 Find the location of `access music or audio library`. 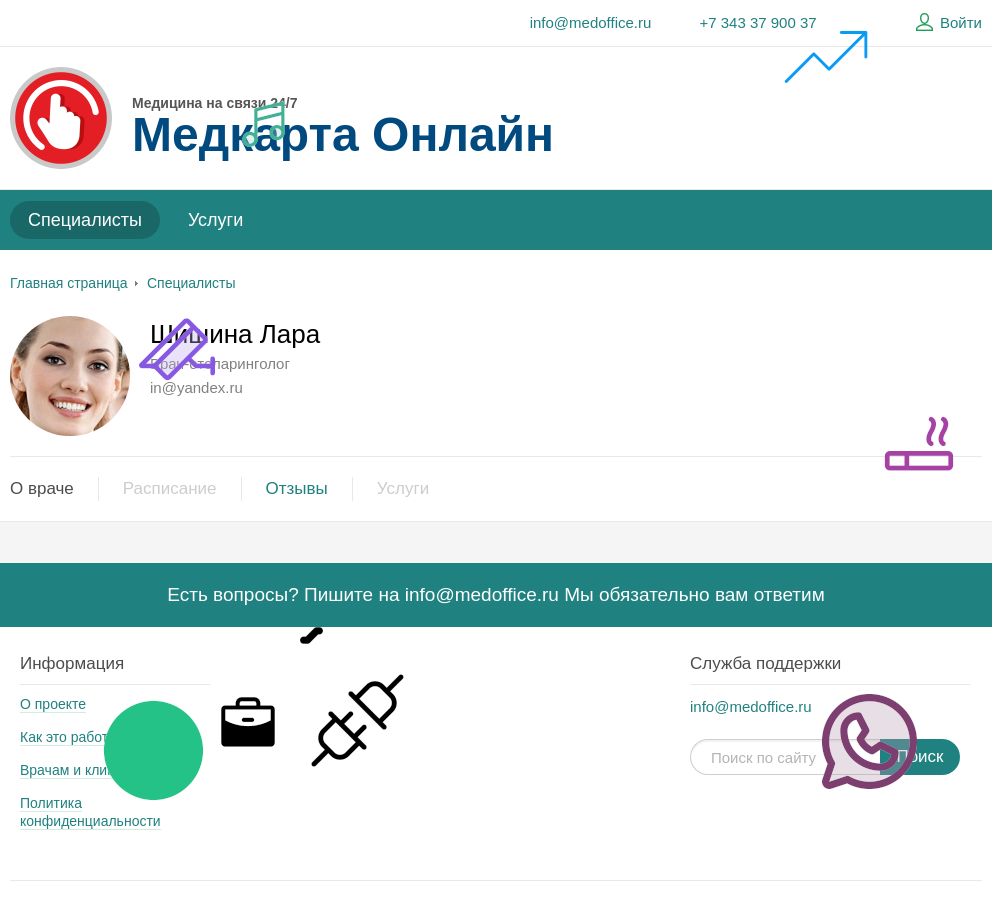

access music or audio library is located at coordinates (266, 125).